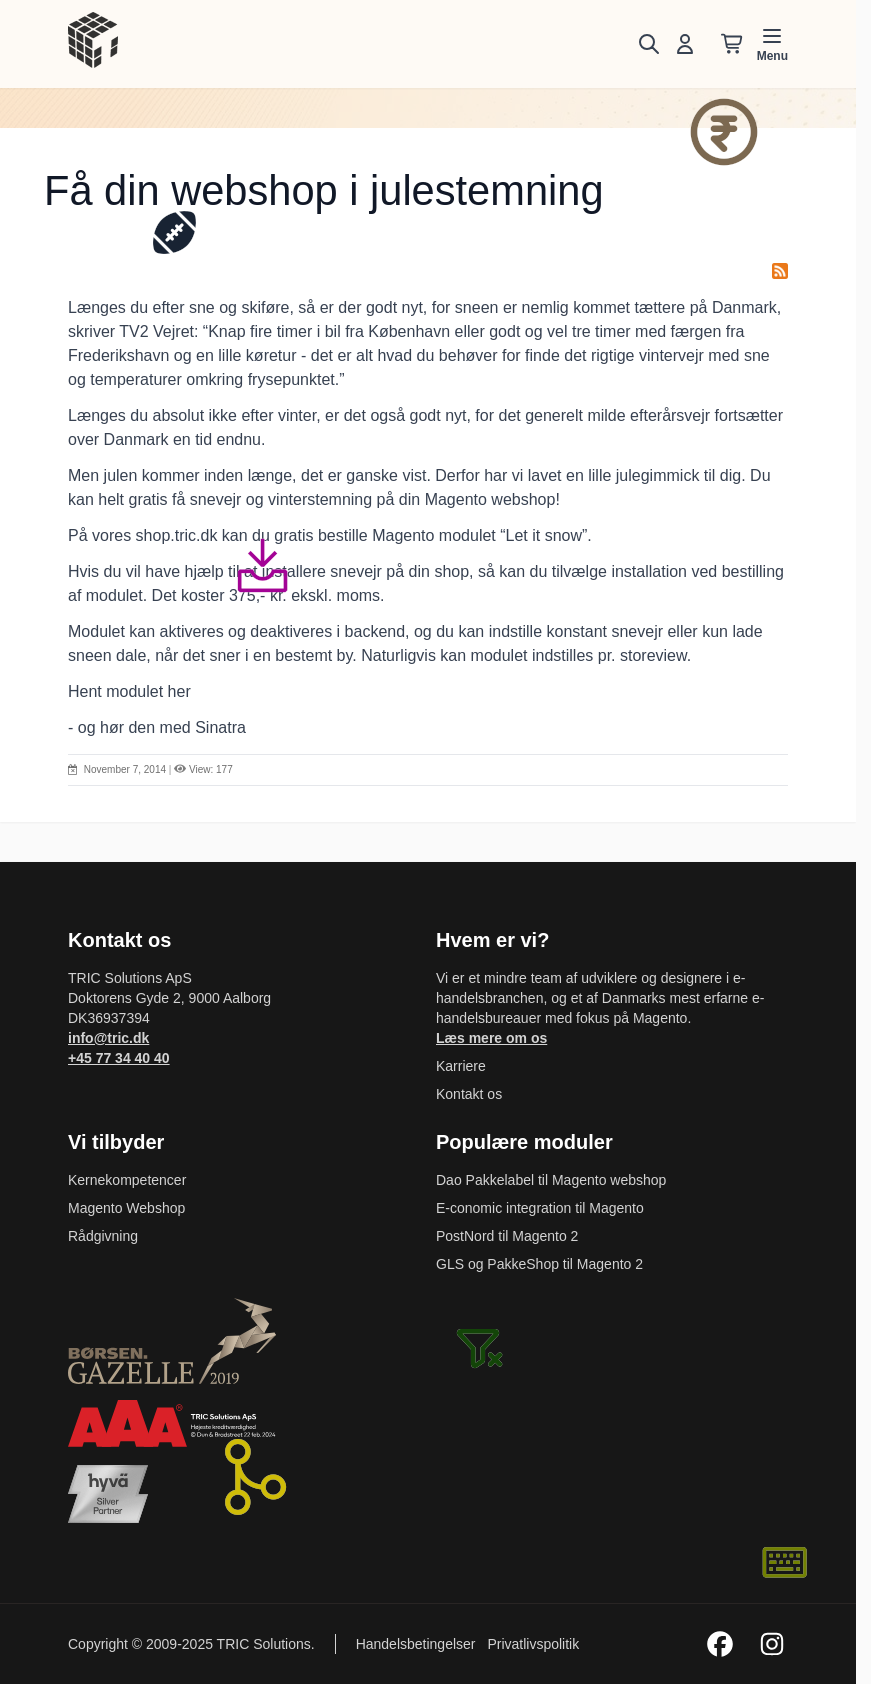  I want to click on merge branches in version control, so click(255, 1479).